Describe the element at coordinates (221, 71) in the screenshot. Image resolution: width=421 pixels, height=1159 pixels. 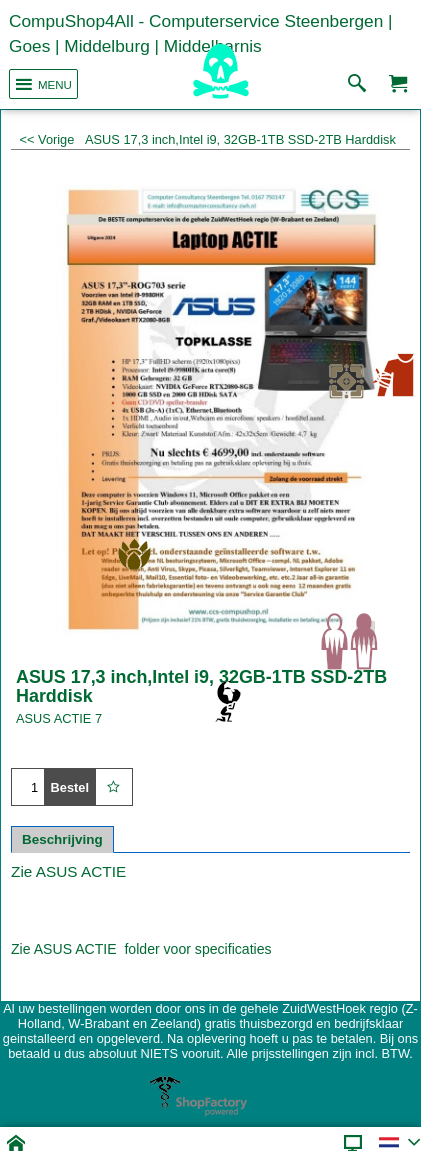
I see `enemy or creature type indicator in a game interface` at that location.